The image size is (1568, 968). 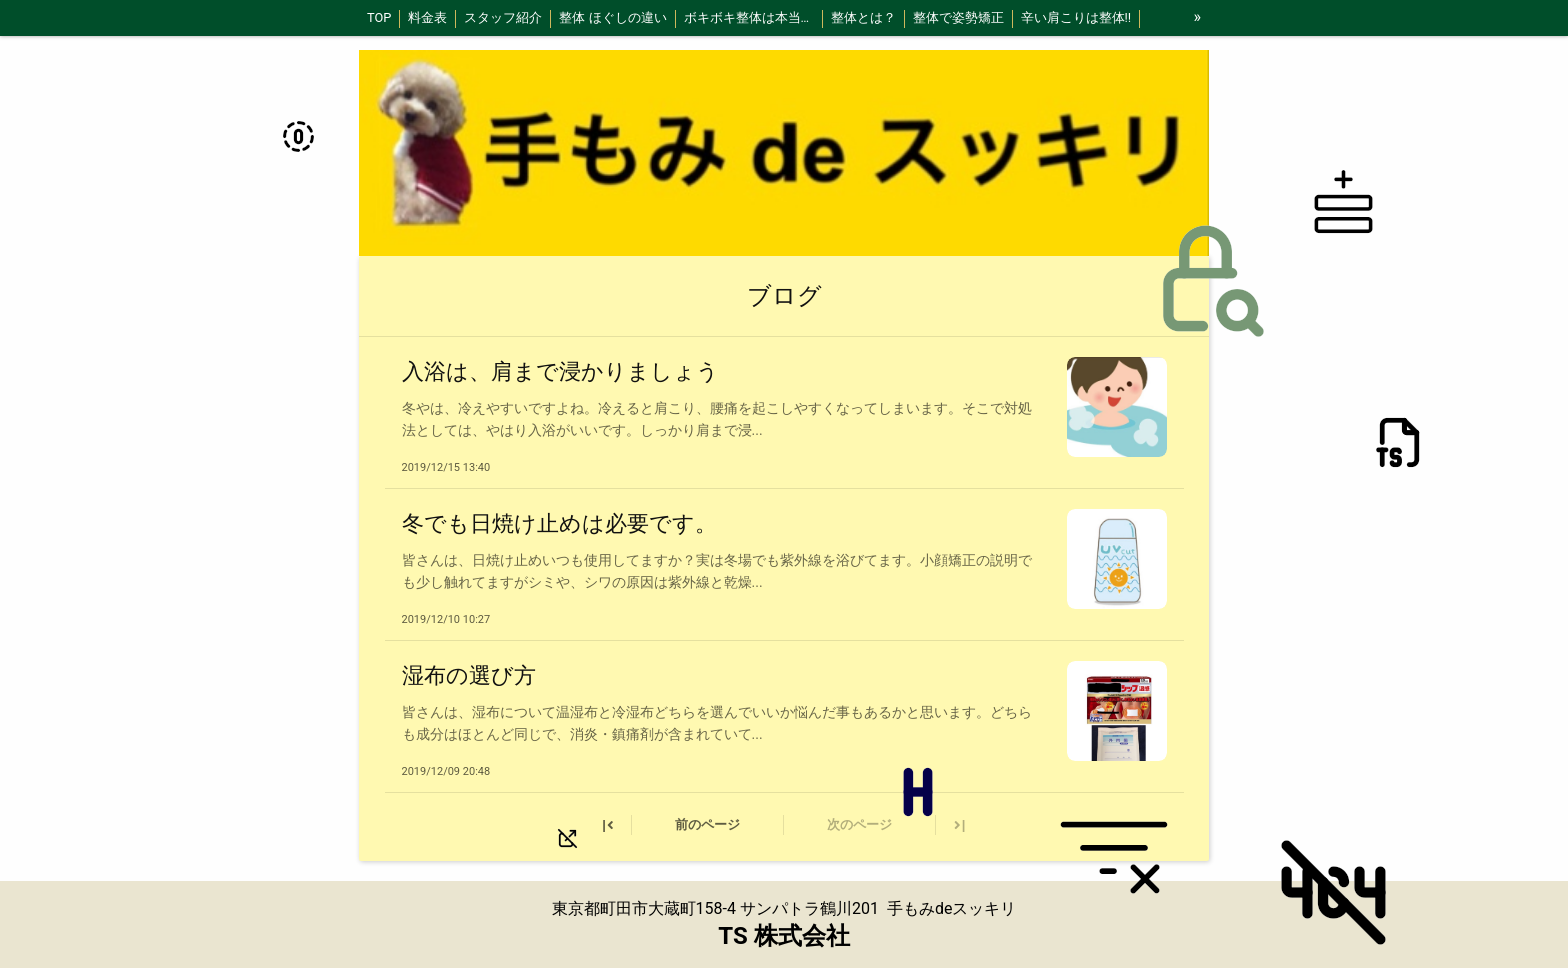 I want to click on indicates a TypeScript file, so click(x=1399, y=442).